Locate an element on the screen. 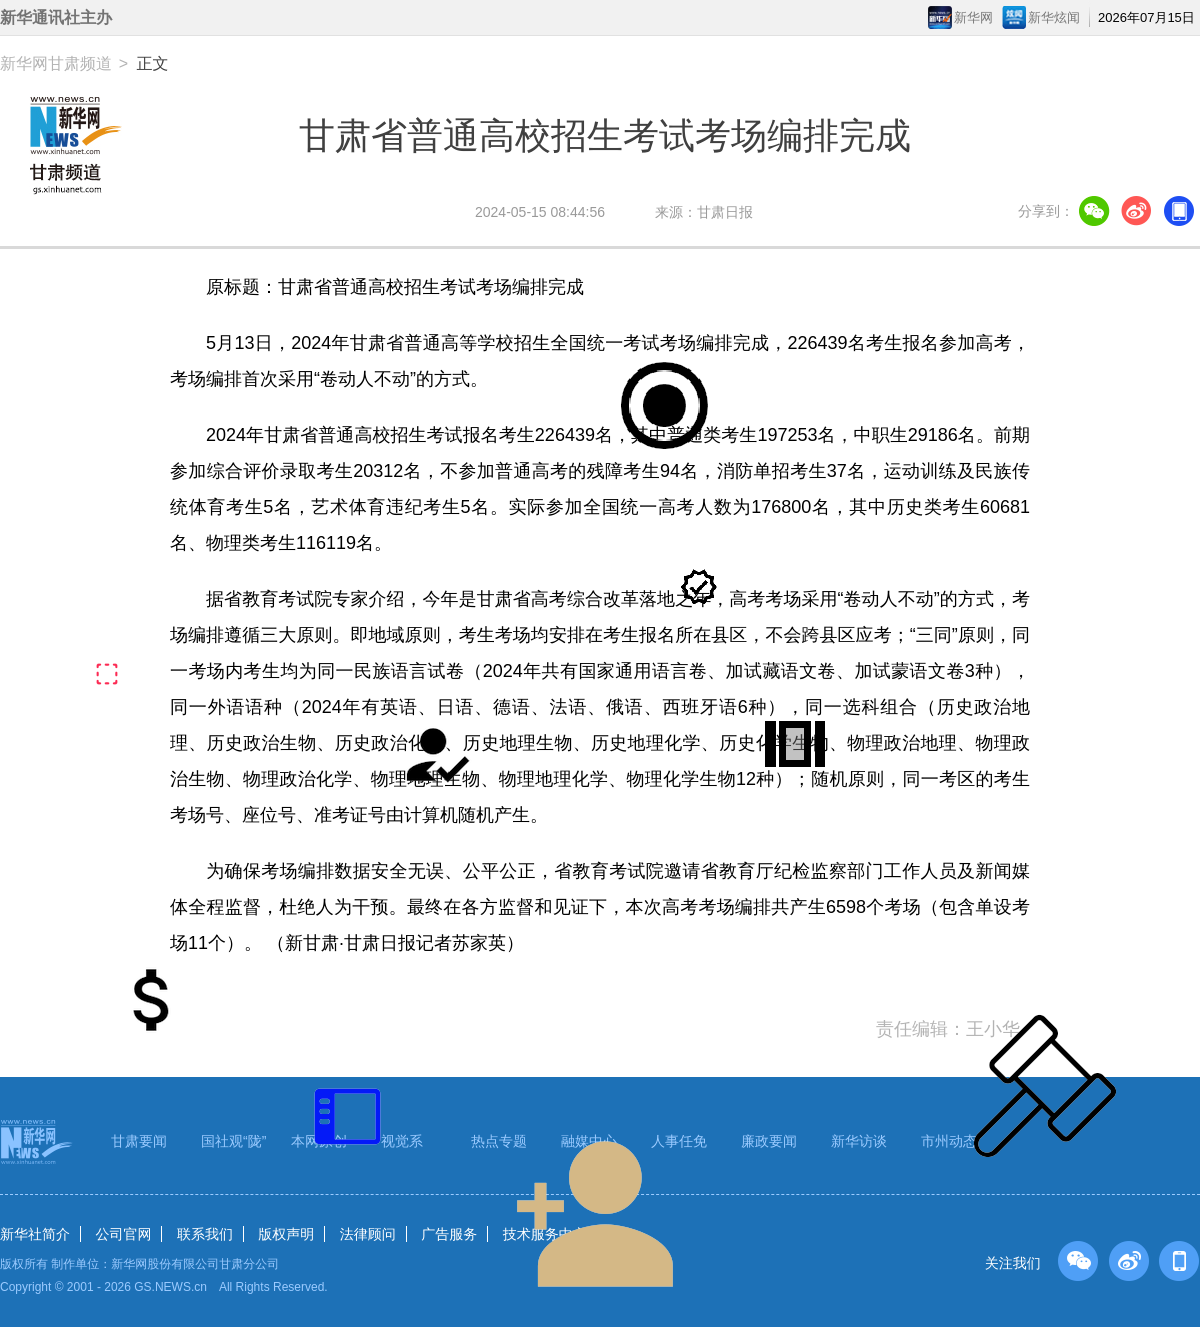 The image size is (1200, 1327). access legal or terms of service information is located at coordinates (1039, 1091).